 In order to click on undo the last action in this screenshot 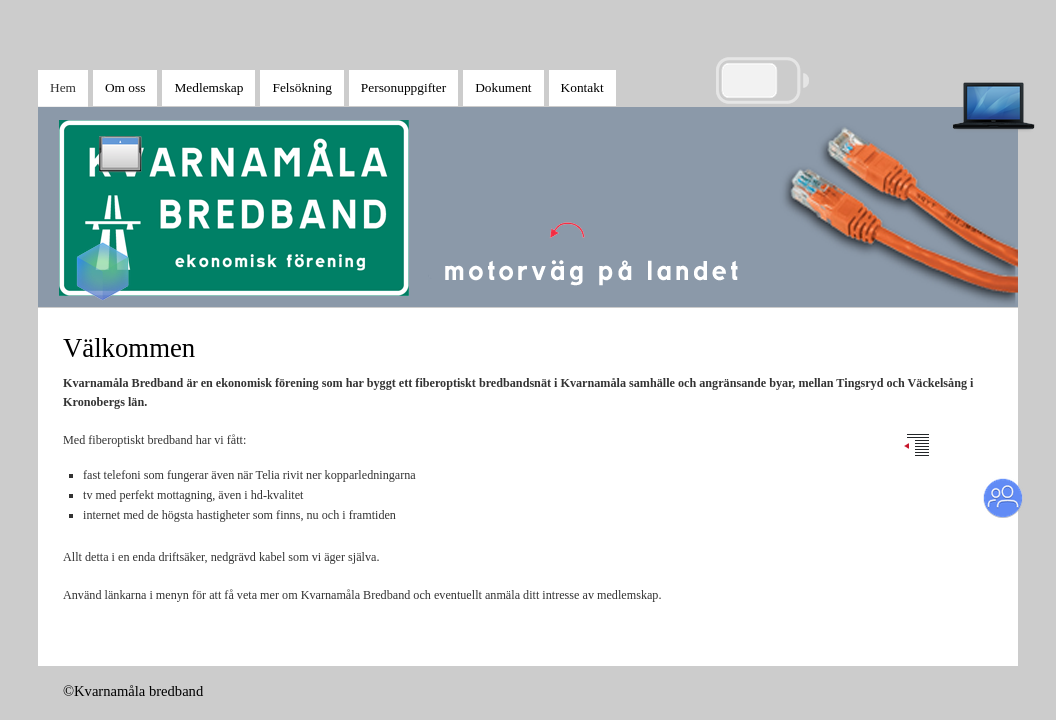, I will do `click(567, 230)`.